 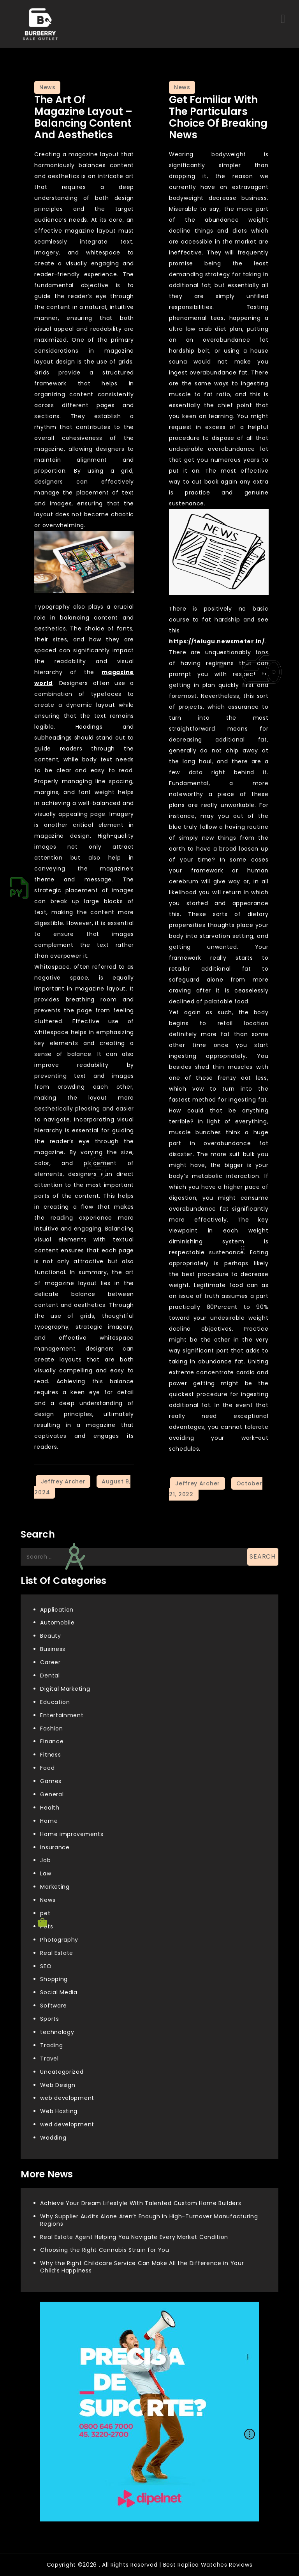 I want to click on restore a previous version of a document, so click(x=221, y=664).